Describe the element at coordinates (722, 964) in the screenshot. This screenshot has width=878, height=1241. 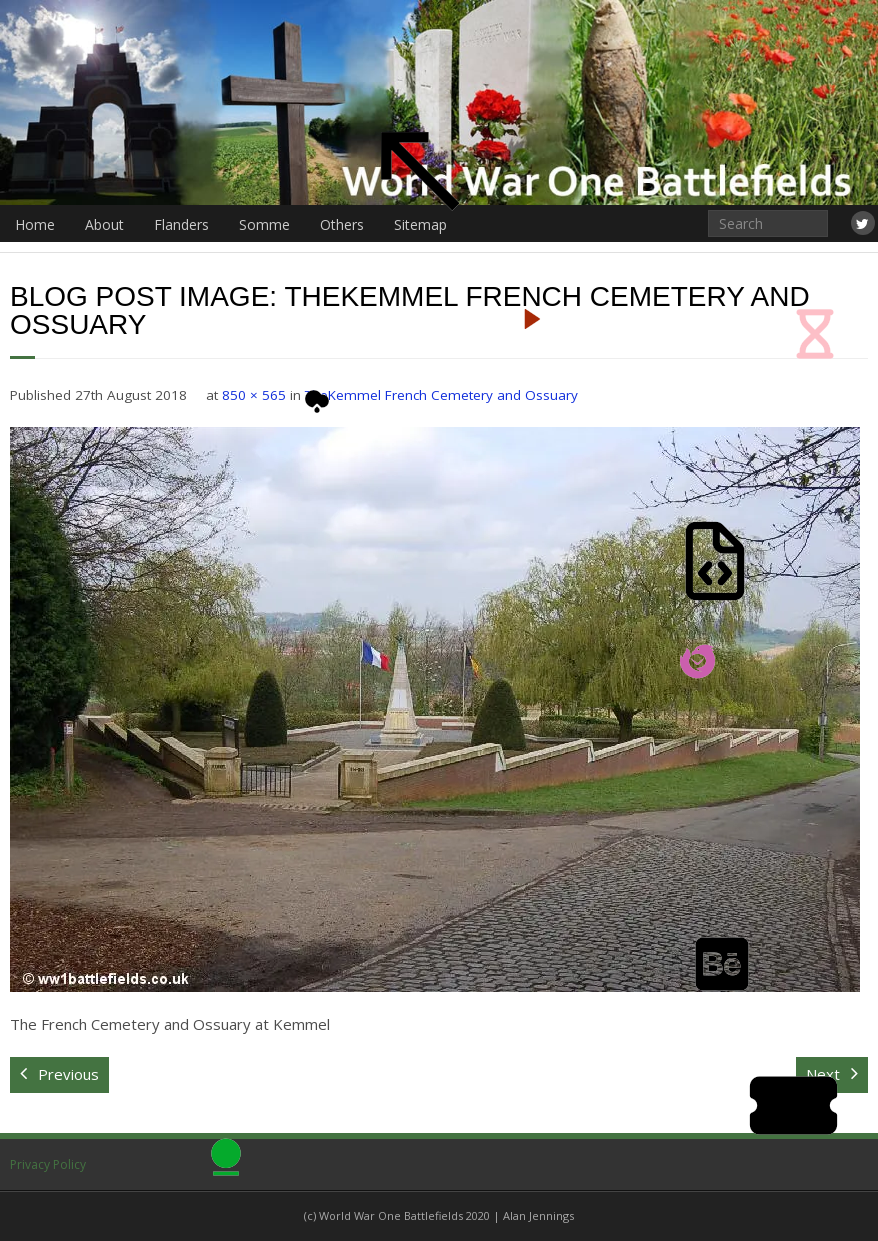
I see `visit Behance profile or portfolio` at that location.